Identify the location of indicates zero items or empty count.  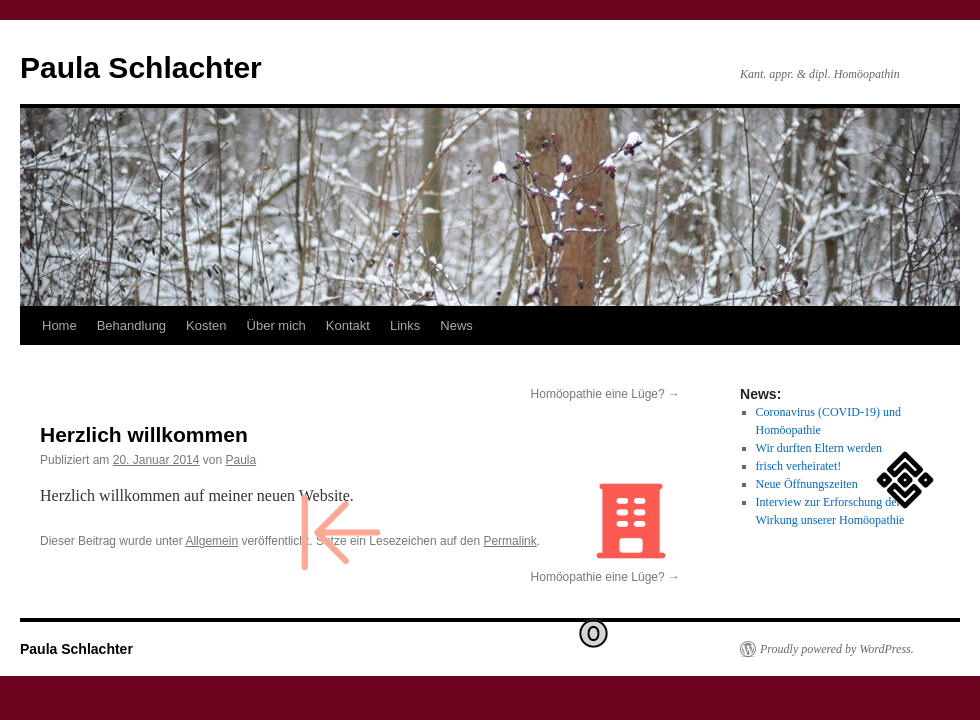
(593, 633).